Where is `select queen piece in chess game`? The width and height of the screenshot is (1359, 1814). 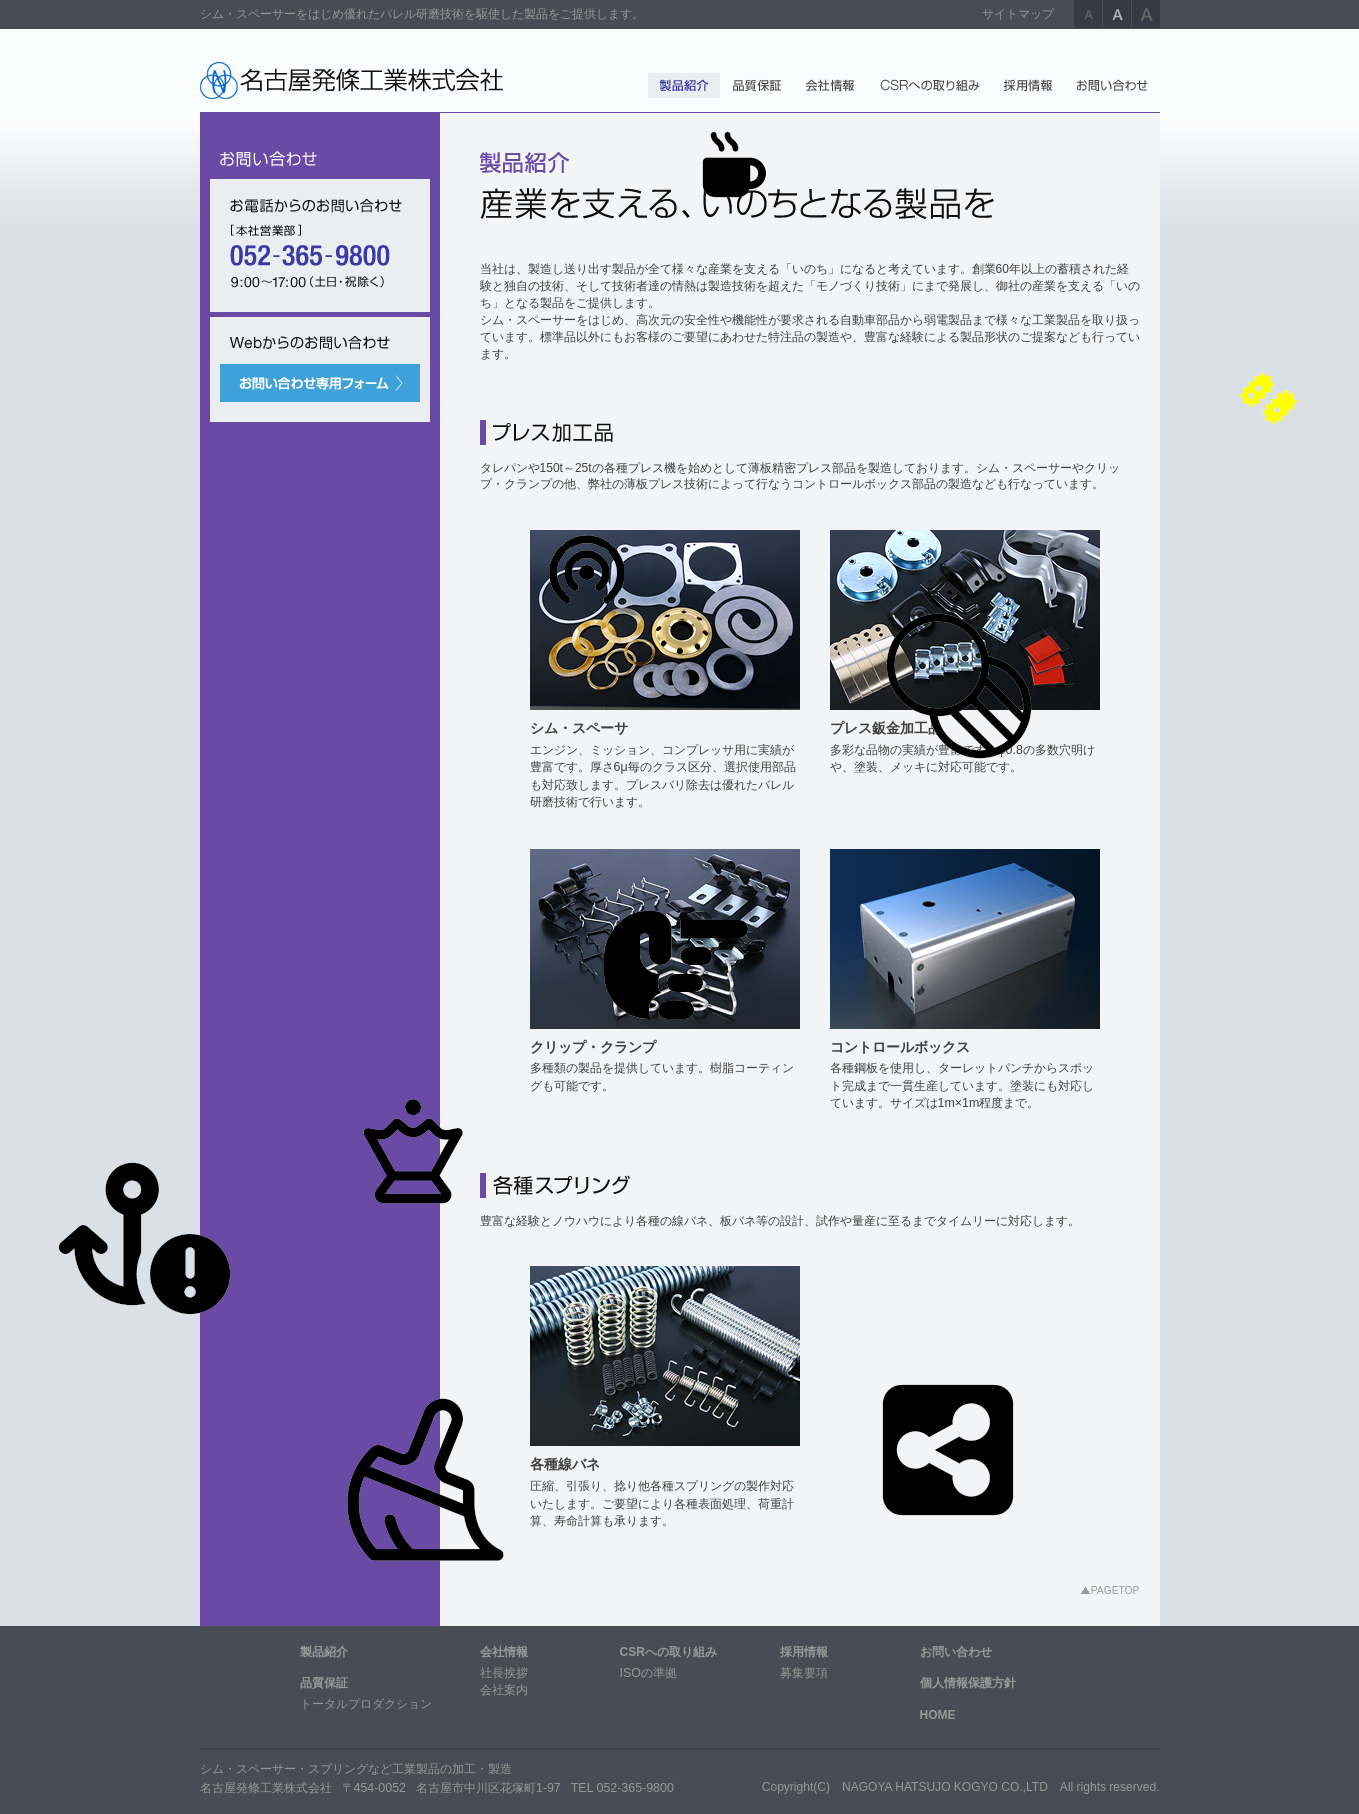 select queen piece in chess game is located at coordinates (413, 1152).